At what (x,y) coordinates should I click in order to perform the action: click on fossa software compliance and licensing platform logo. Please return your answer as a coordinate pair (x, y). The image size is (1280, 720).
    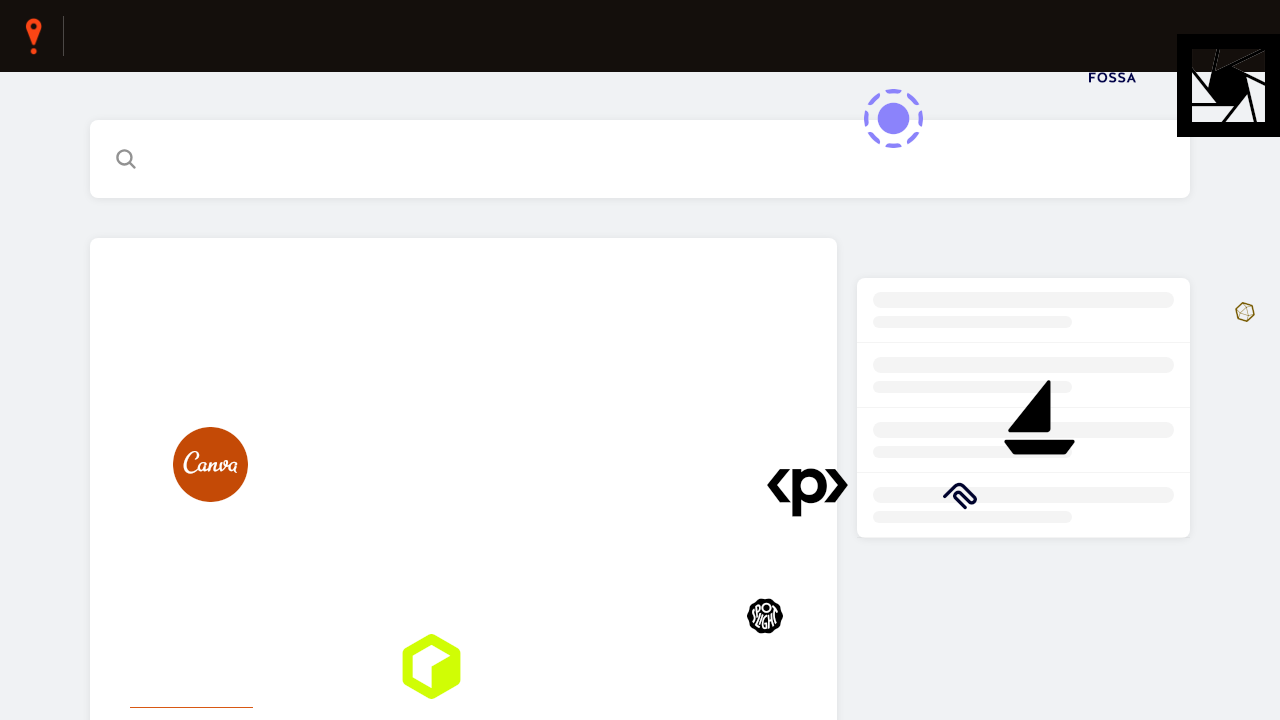
    Looking at the image, I should click on (1112, 77).